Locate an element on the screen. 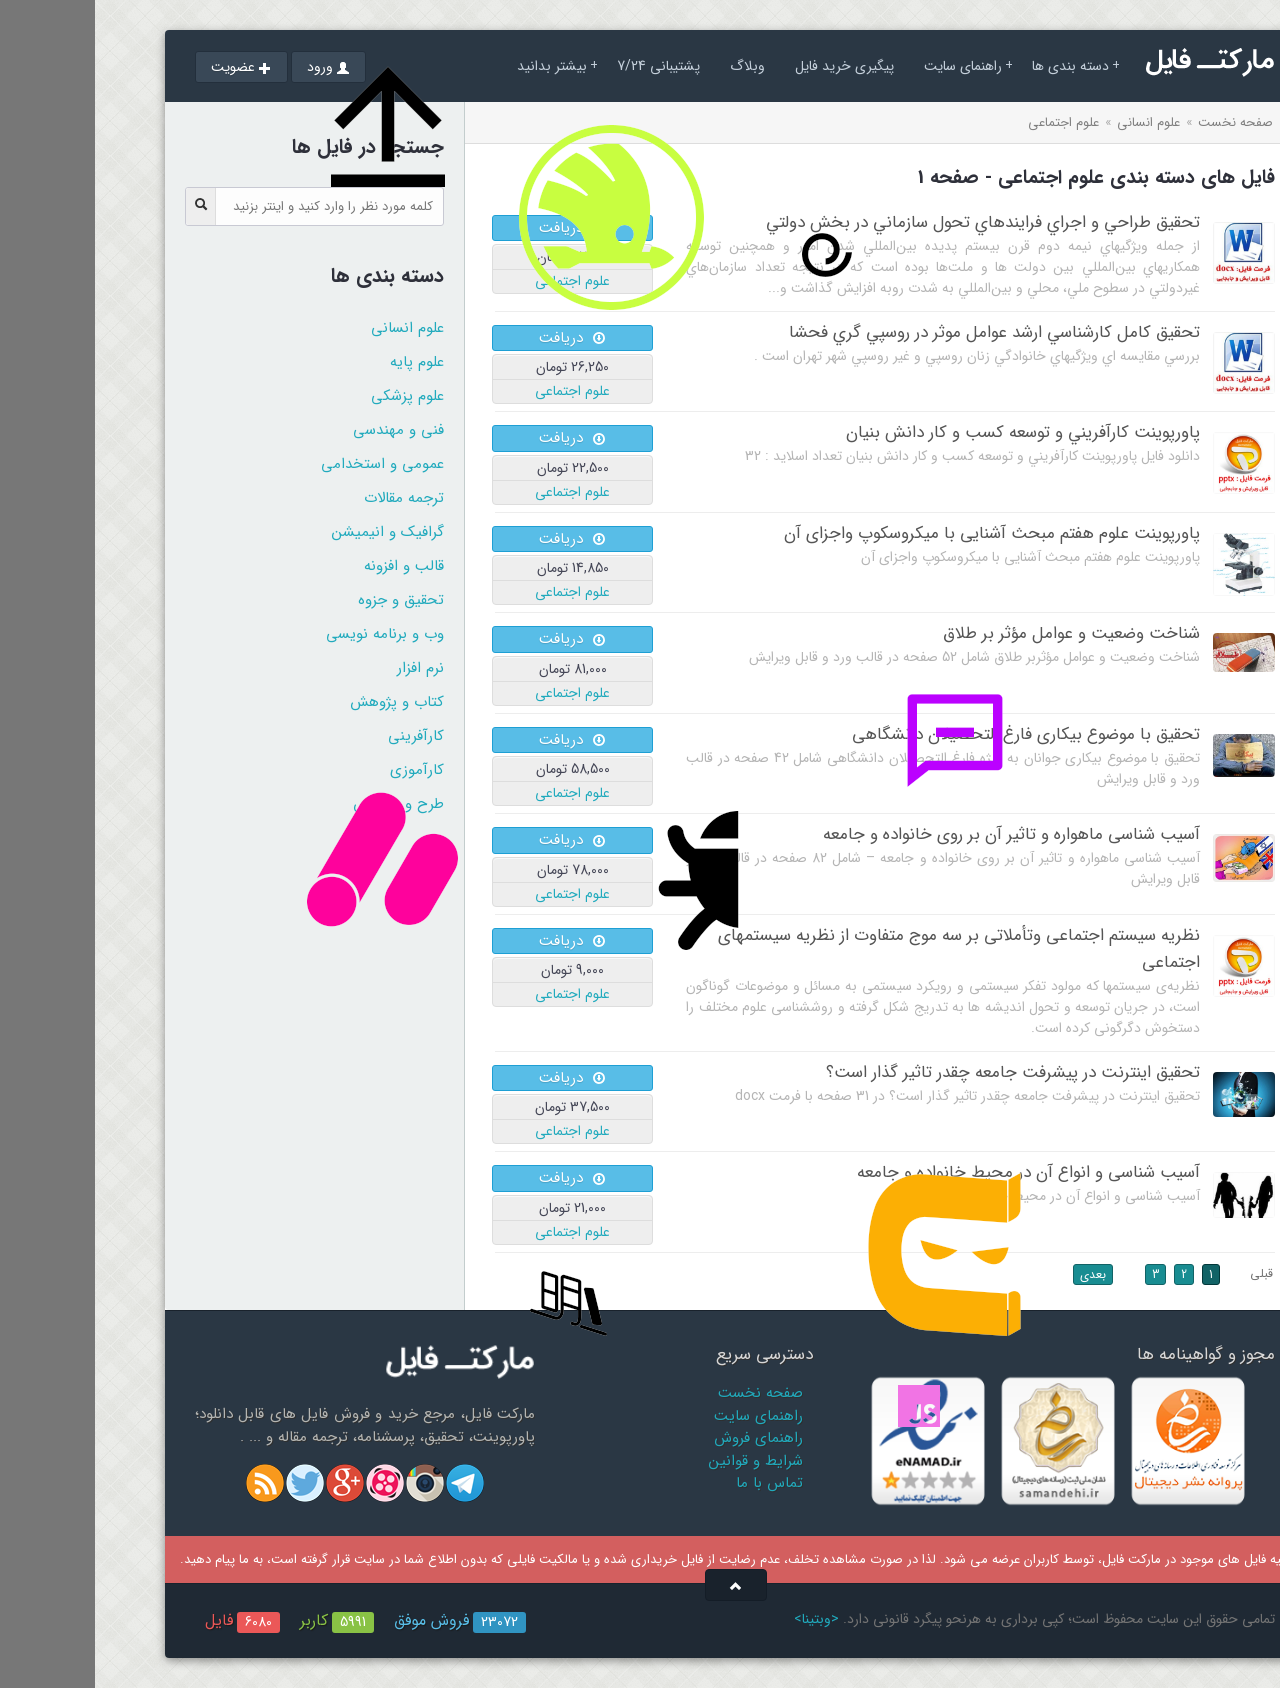 The height and width of the screenshot is (1688, 1280). open messaging or chat is located at coordinates (955, 737).